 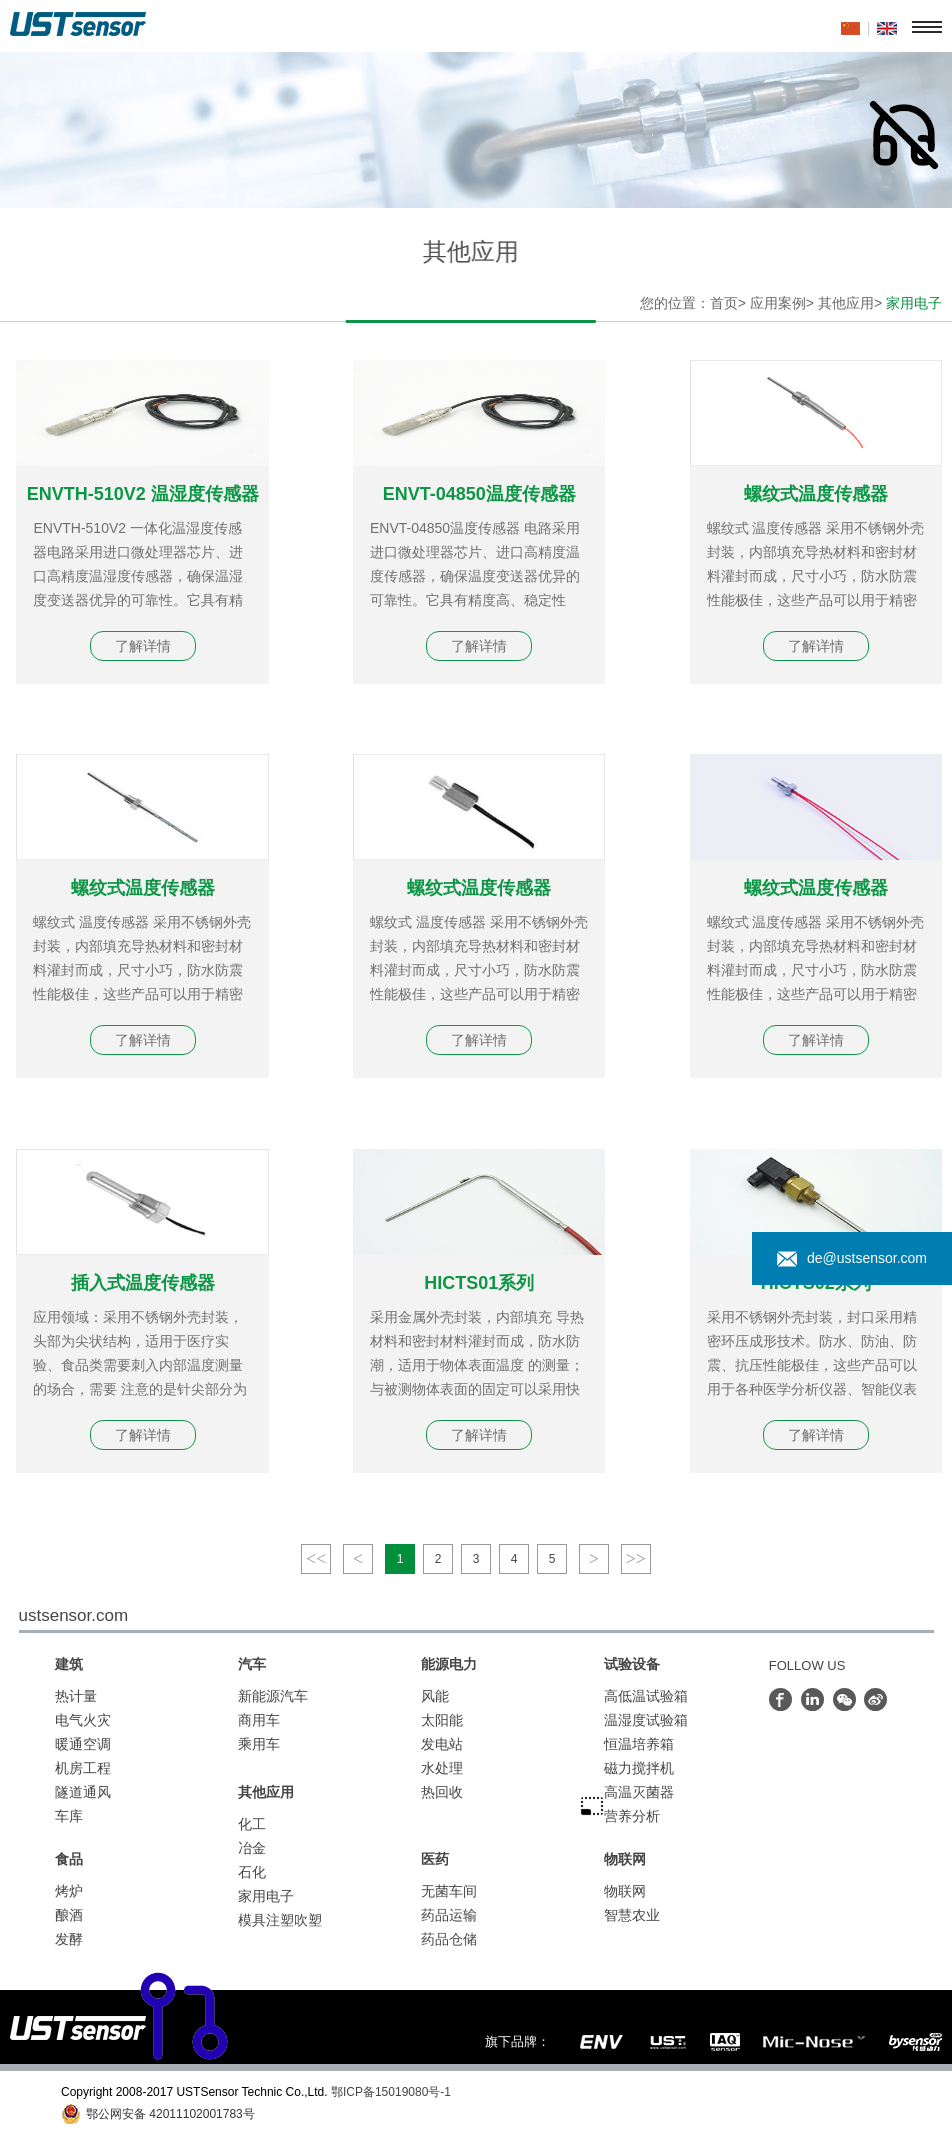 I want to click on resize image to smaller dimensions, so click(x=592, y=1806).